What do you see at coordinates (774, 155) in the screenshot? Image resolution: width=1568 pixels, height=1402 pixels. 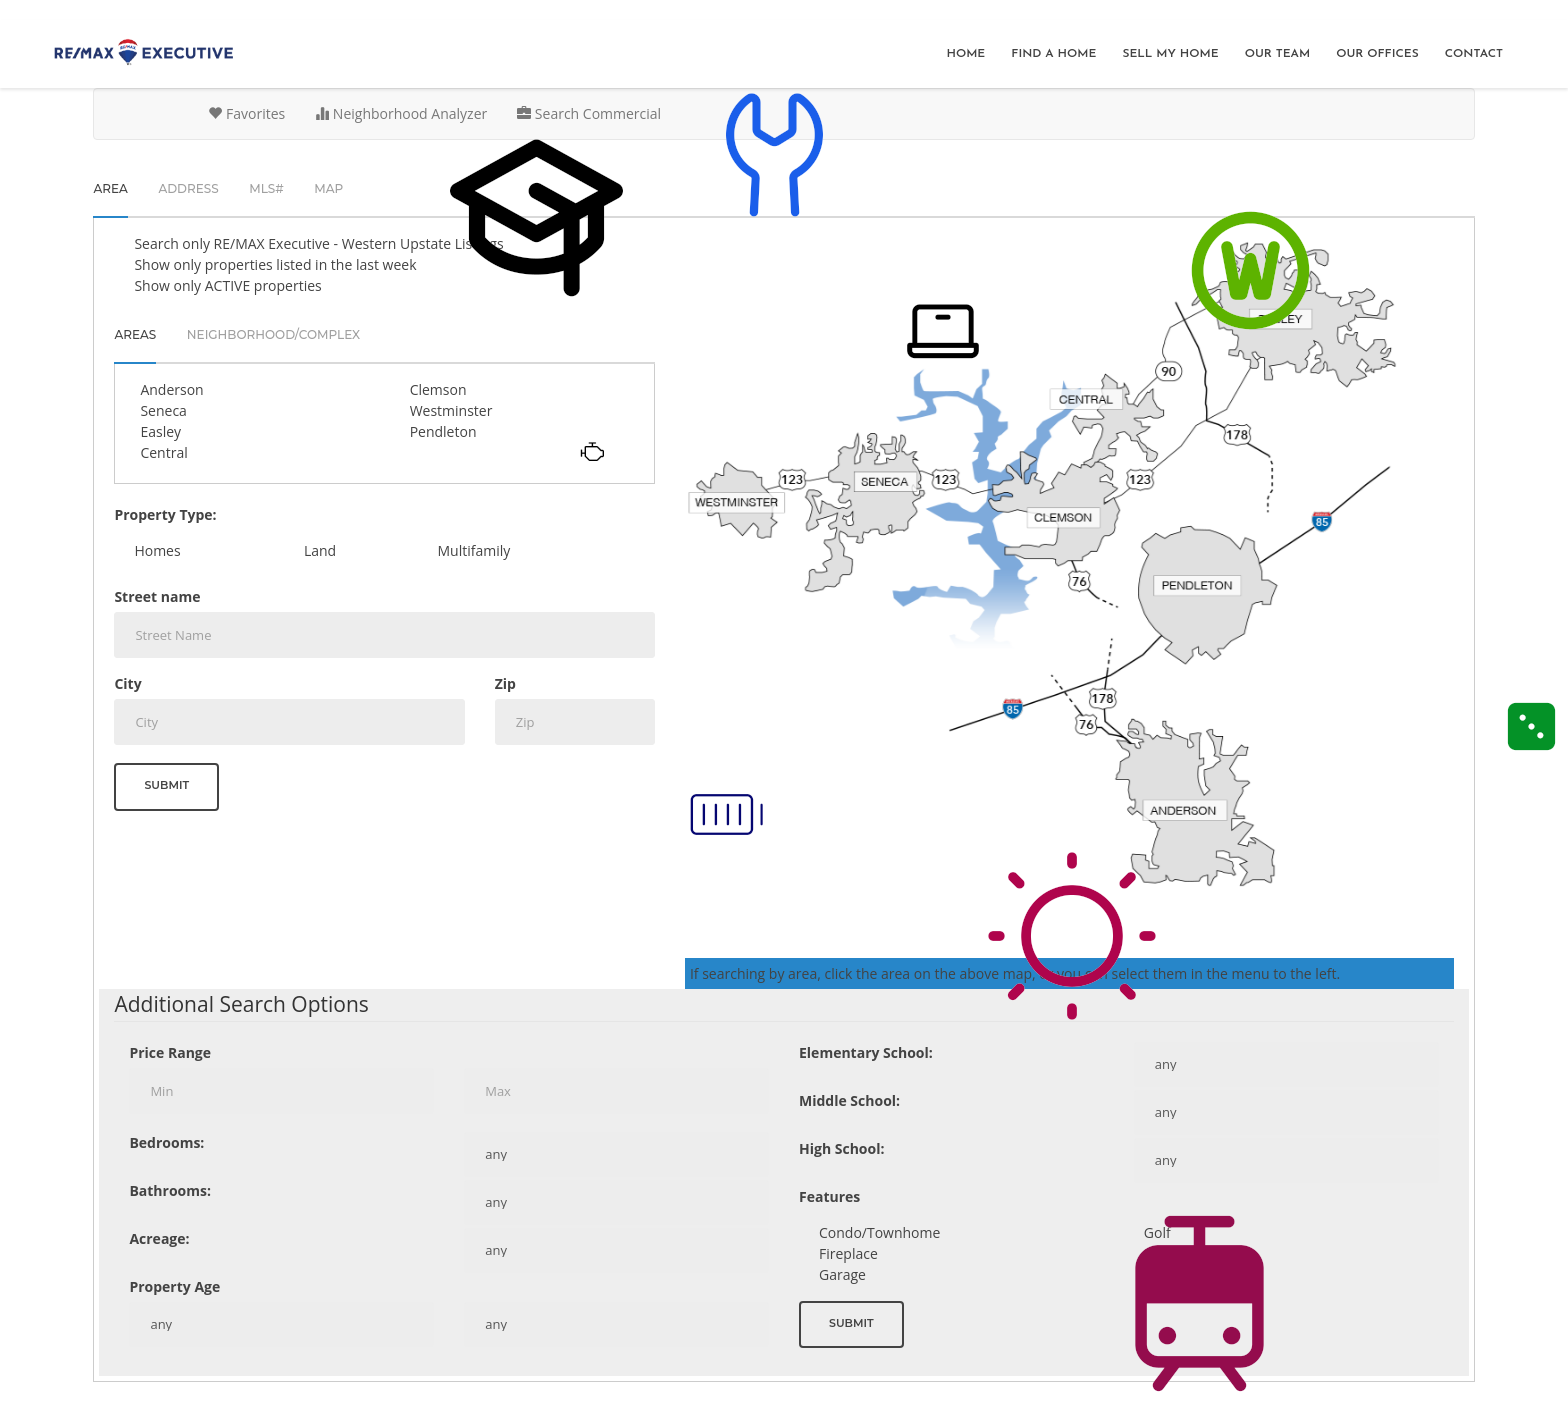 I see `access settings or configuration options` at bounding box center [774, 155].